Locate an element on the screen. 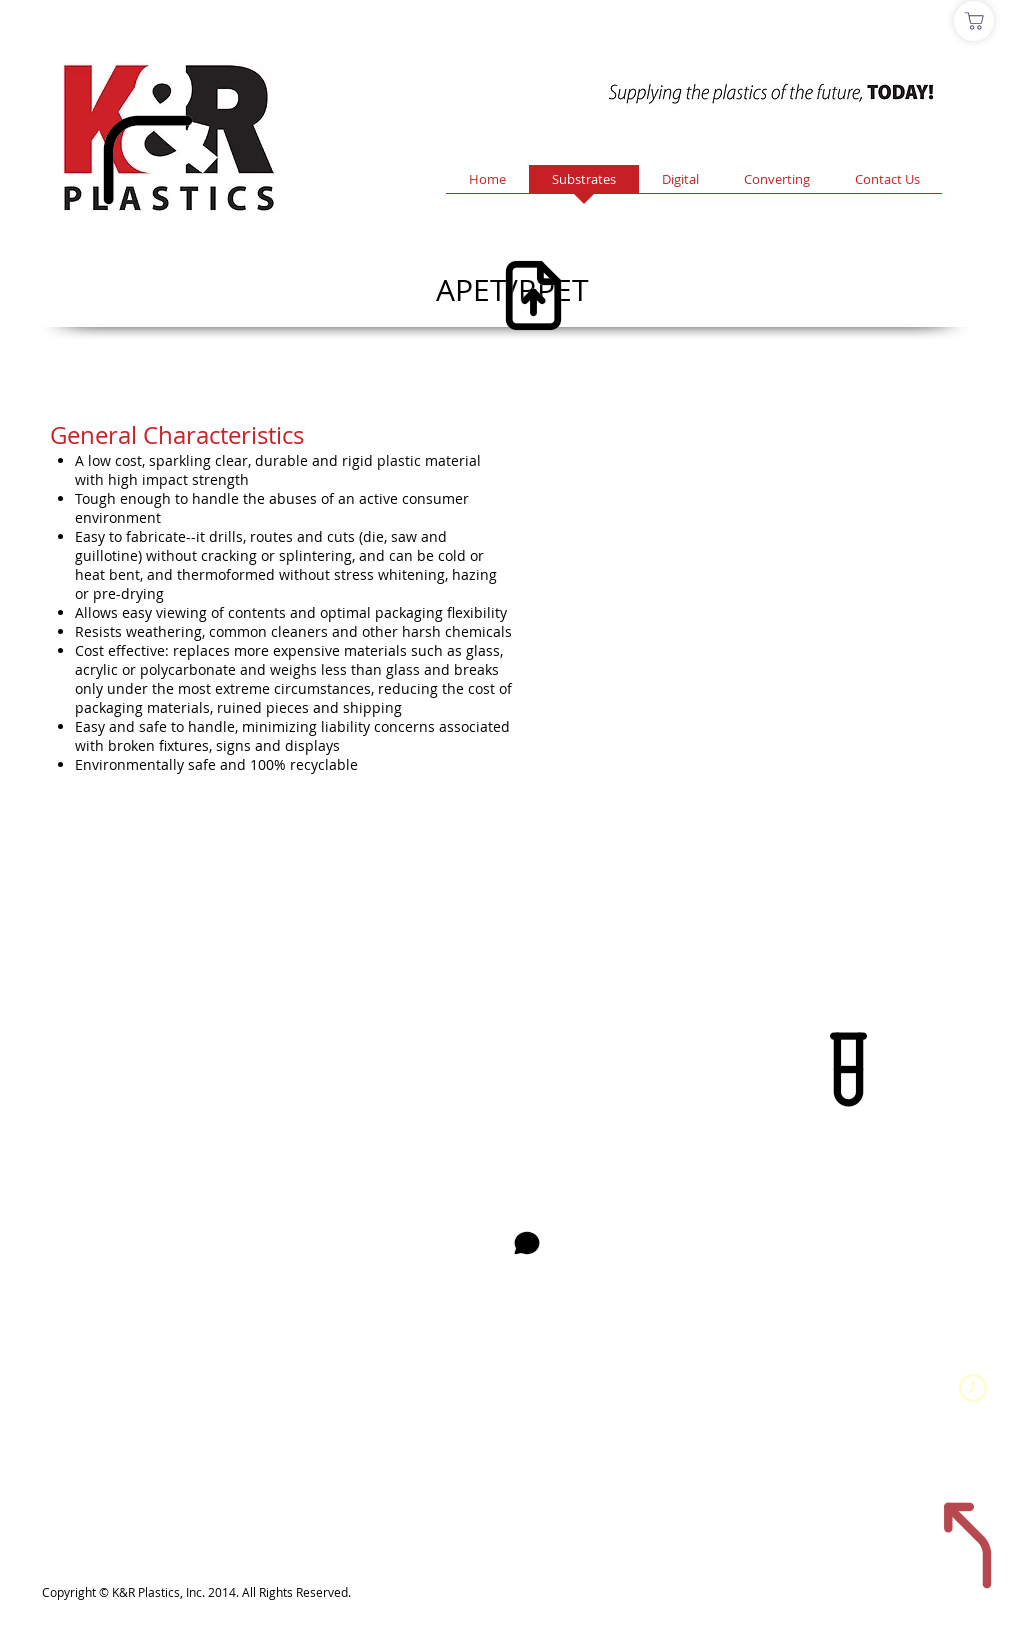 The image size is (1024, 1641). upload a file from your device is located at coordinates (533, 295).